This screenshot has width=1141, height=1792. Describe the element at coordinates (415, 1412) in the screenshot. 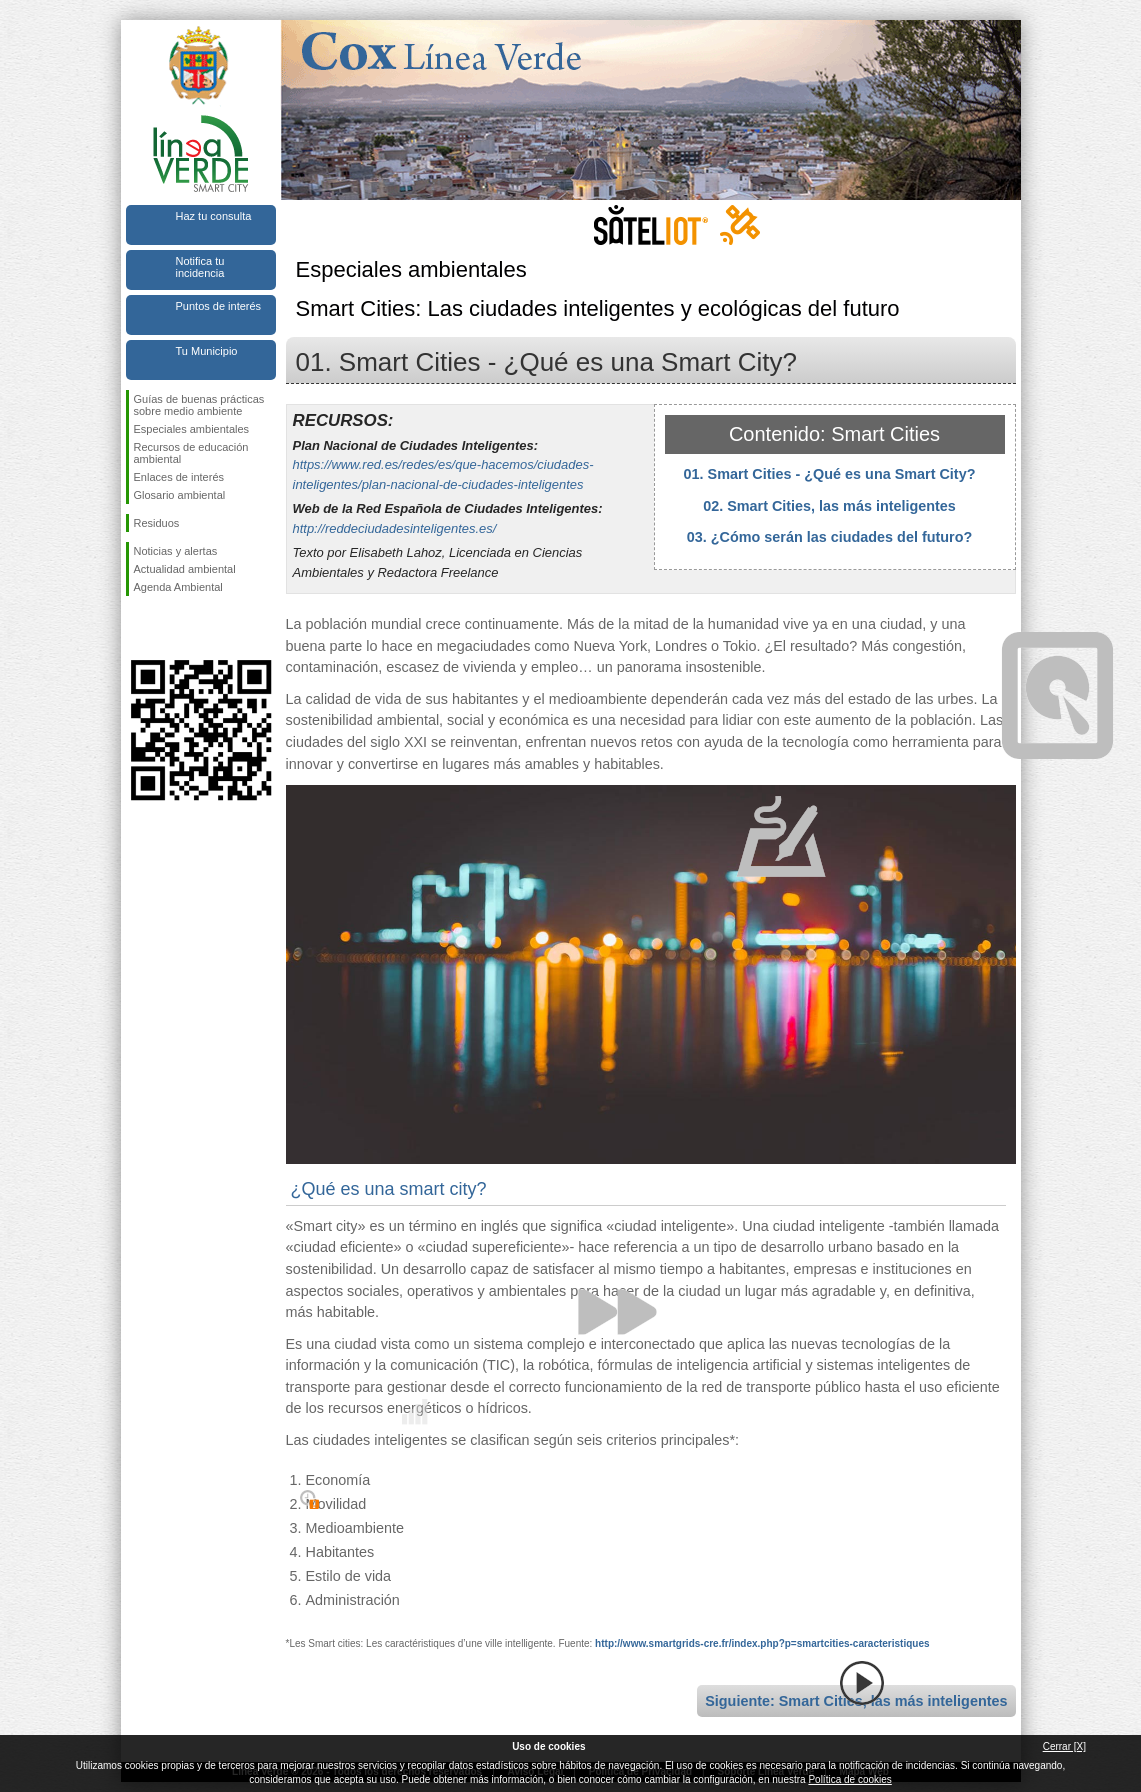

I see `indicates no cellular signal available` at that location.